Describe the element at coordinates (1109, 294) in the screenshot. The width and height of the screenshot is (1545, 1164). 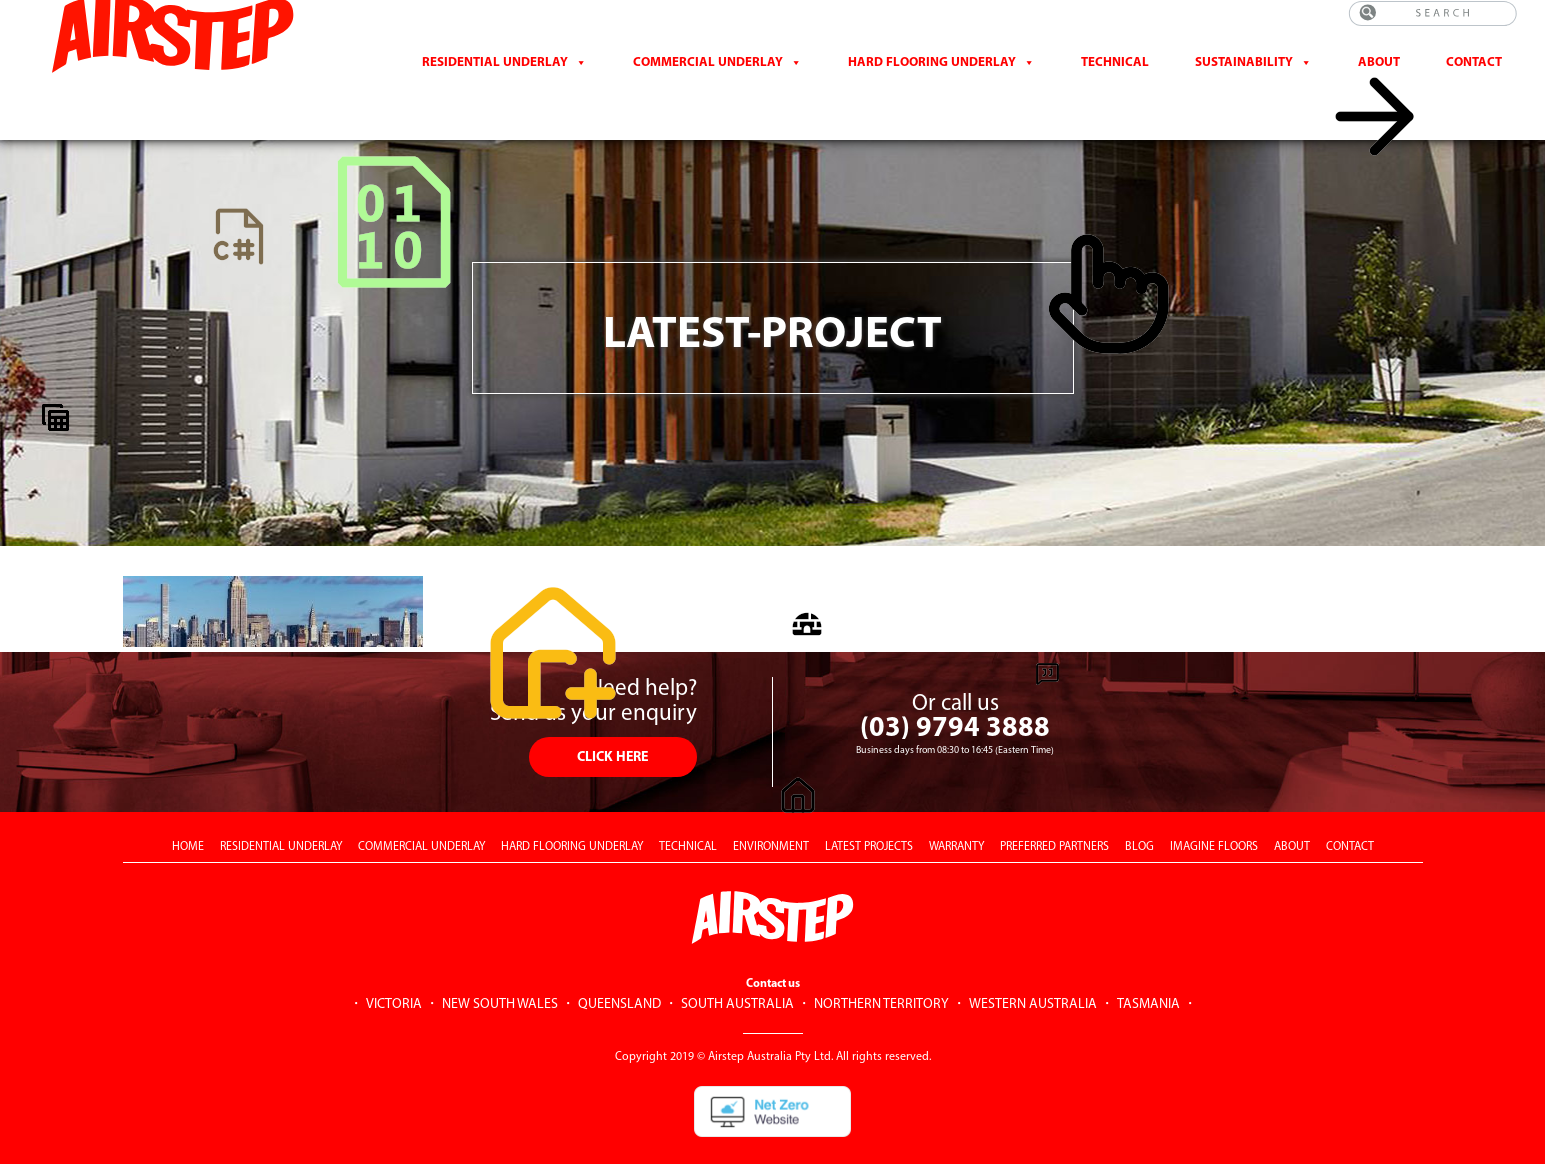
I see `tap or click to select an item` at that location.